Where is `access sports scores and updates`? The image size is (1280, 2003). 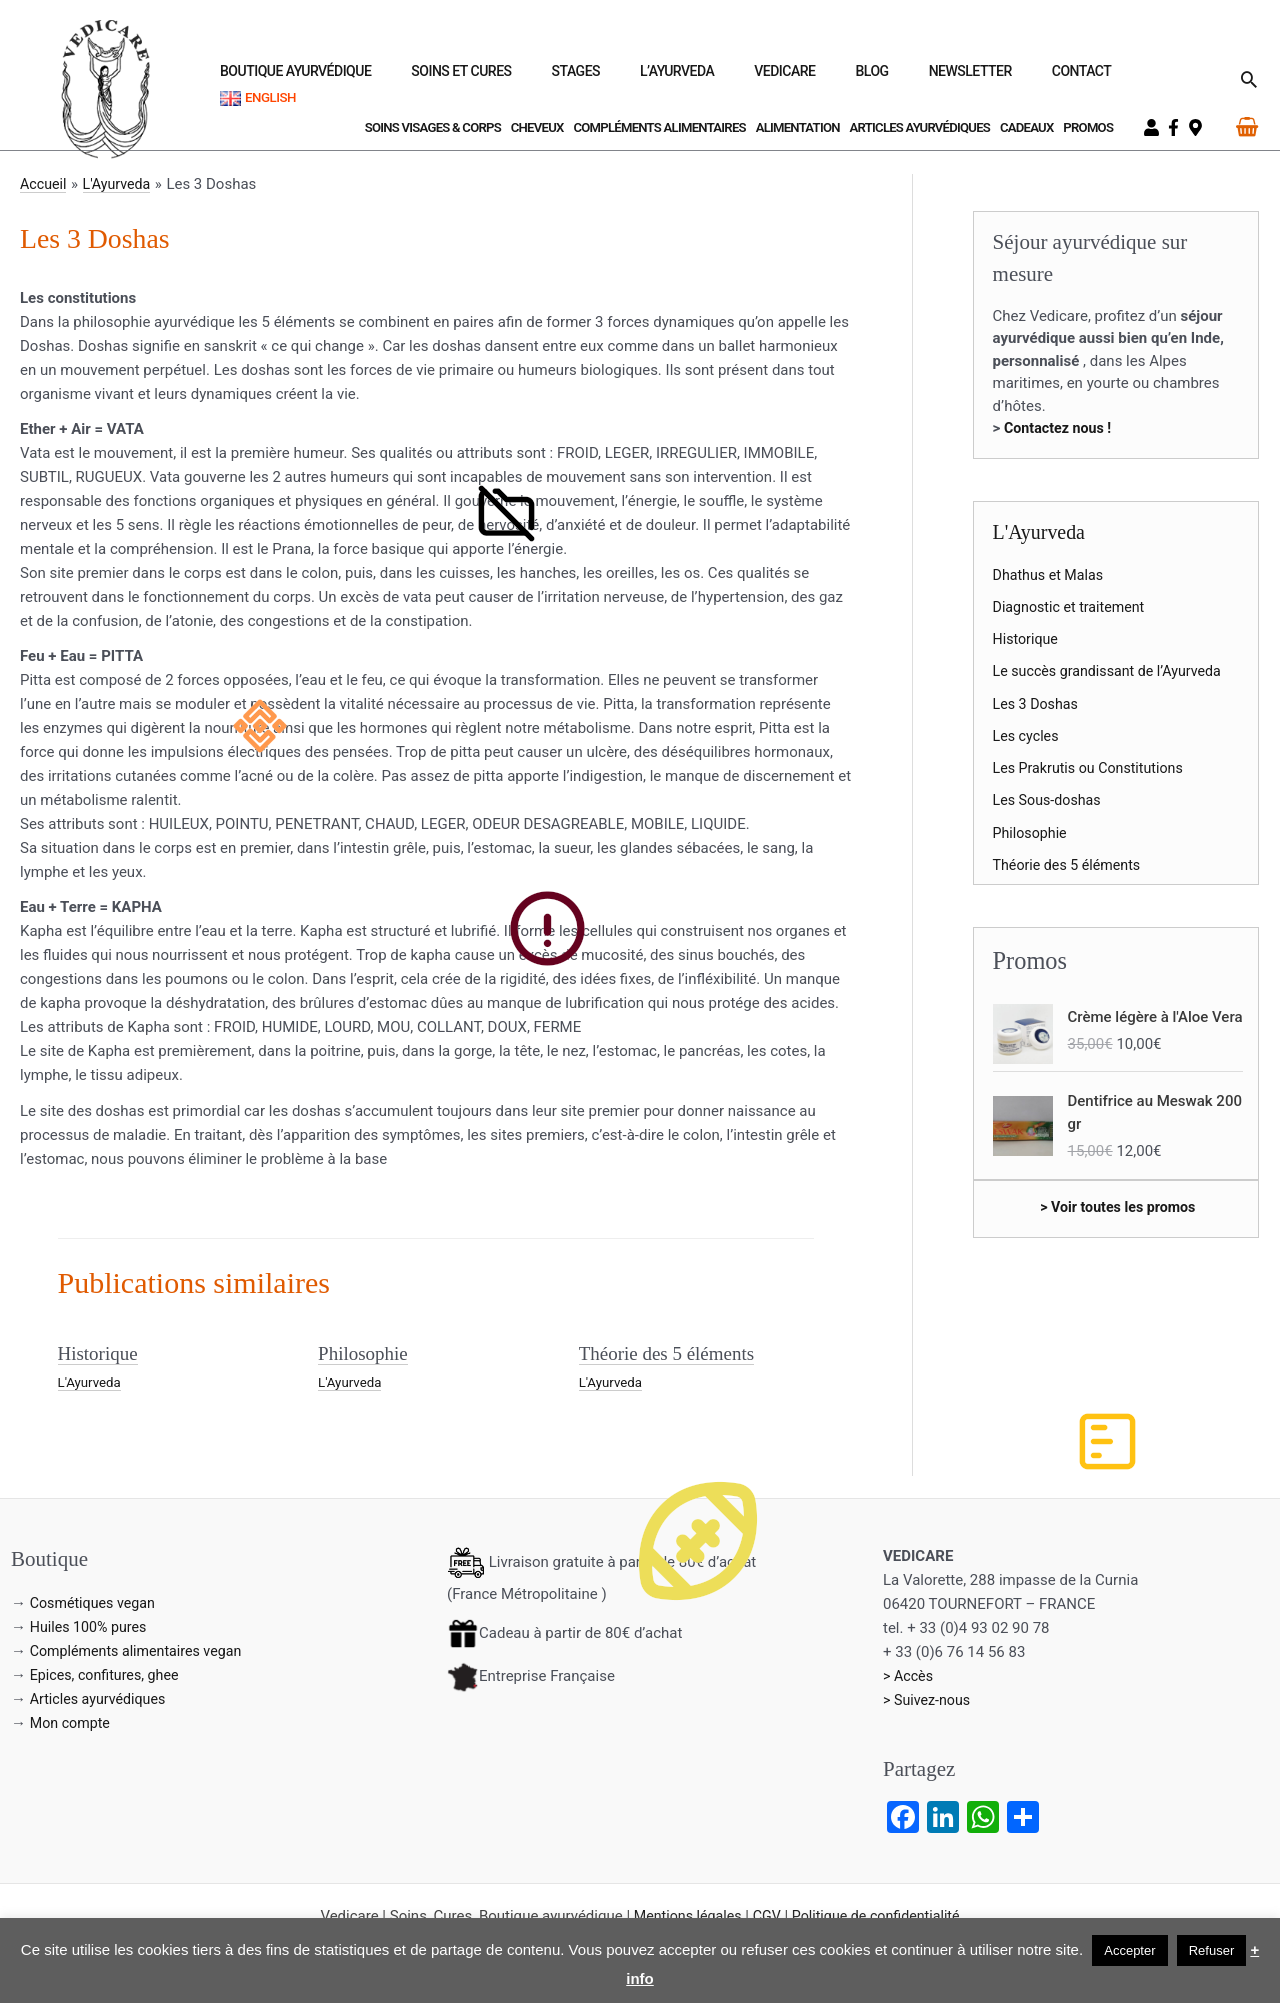
access sports scores and updates is located at coordinates (698, 1541).